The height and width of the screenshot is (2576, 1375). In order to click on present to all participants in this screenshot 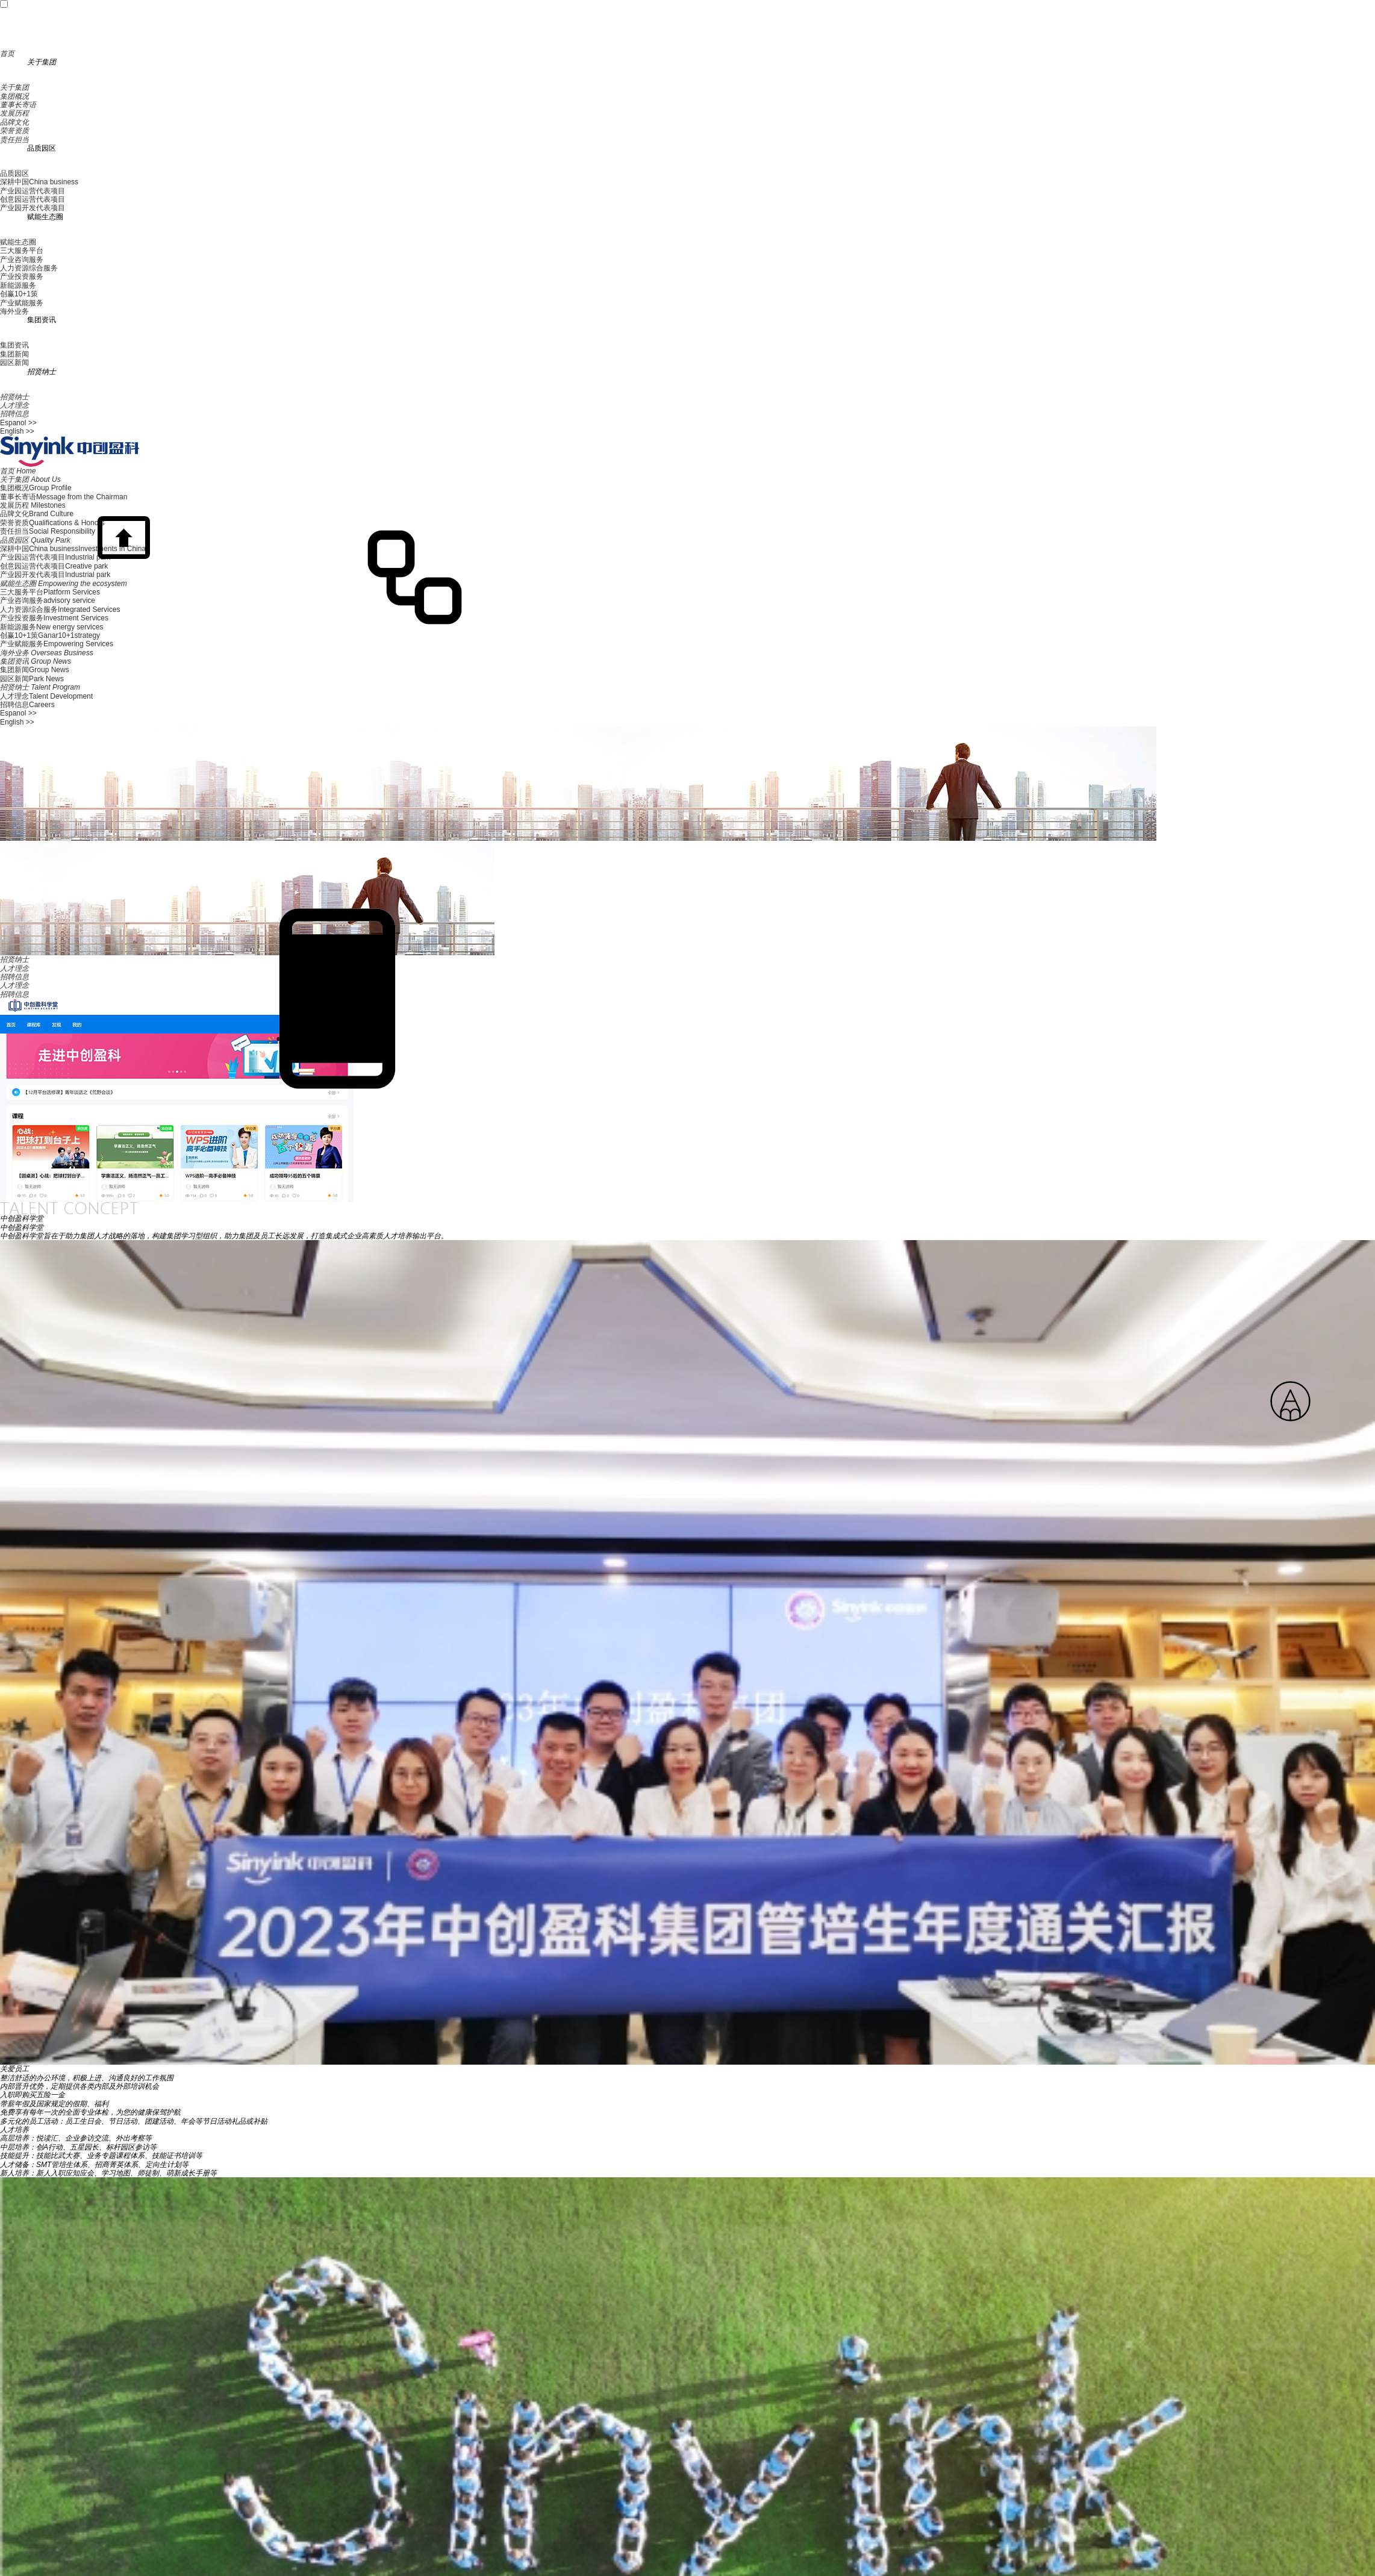, I will do `click(123, 537)`.